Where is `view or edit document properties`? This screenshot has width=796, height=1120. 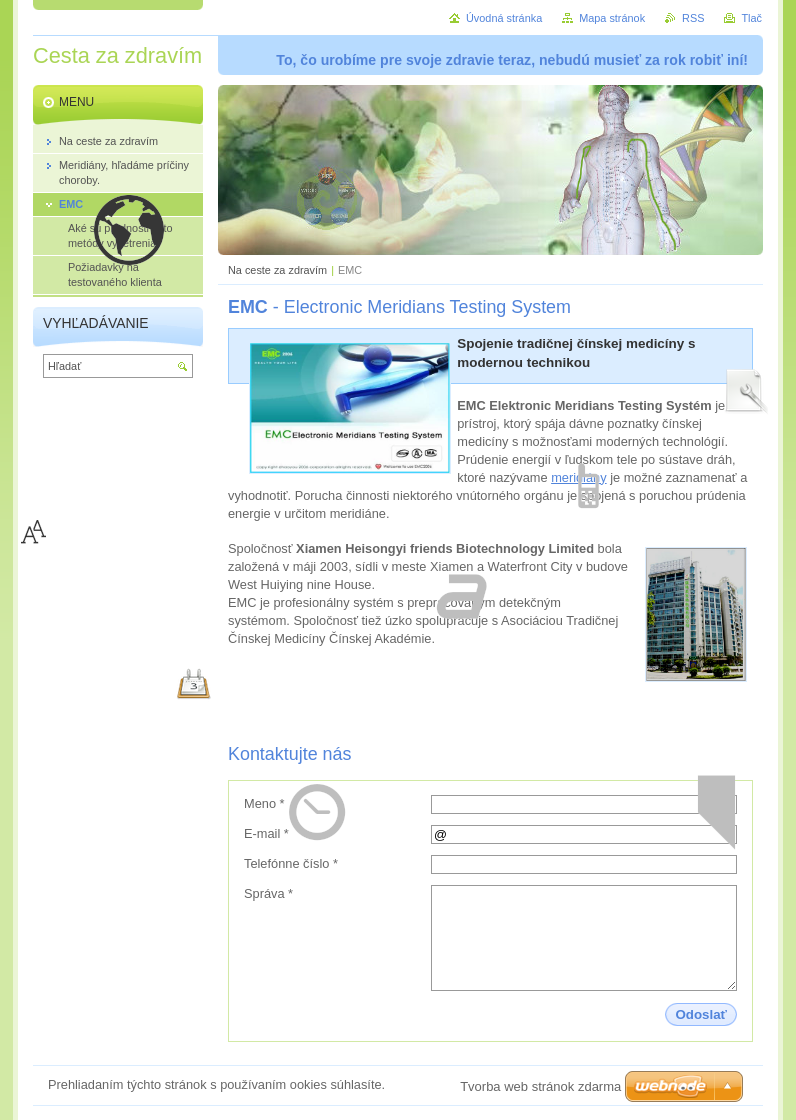
view or edit document properties is located at coordinates (747, 391).